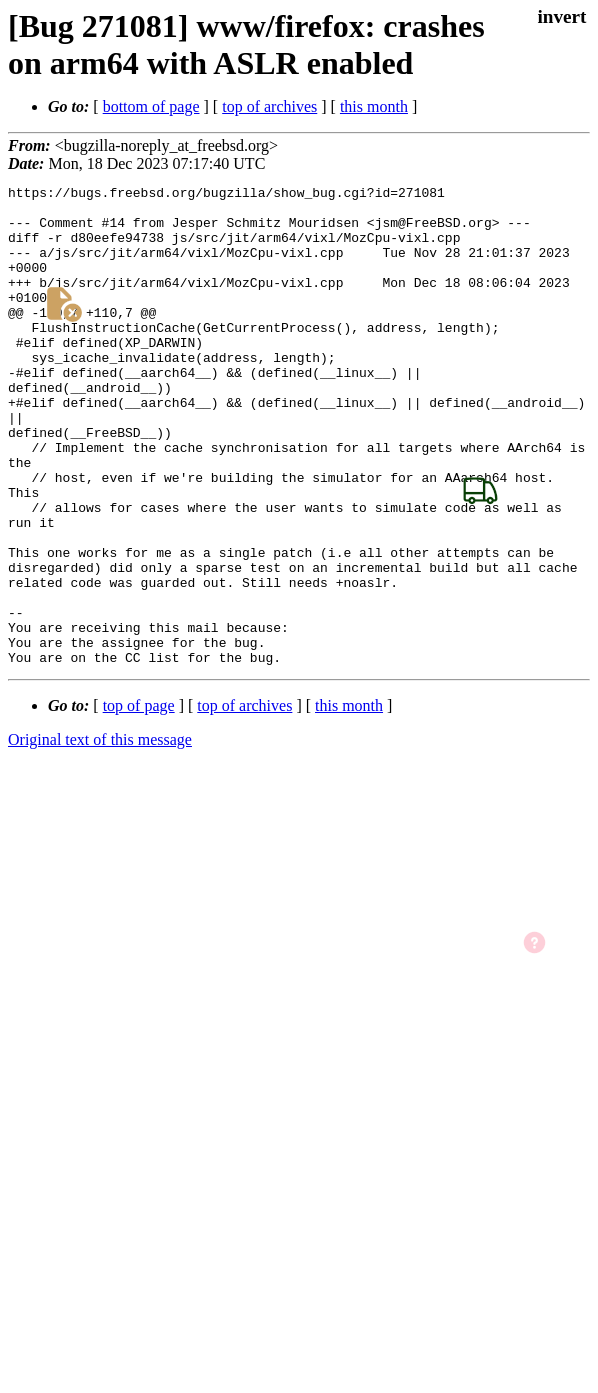 The height and width of the screenshot is (1393, 598). I want to click on track your delivery status, so click(480, 489).